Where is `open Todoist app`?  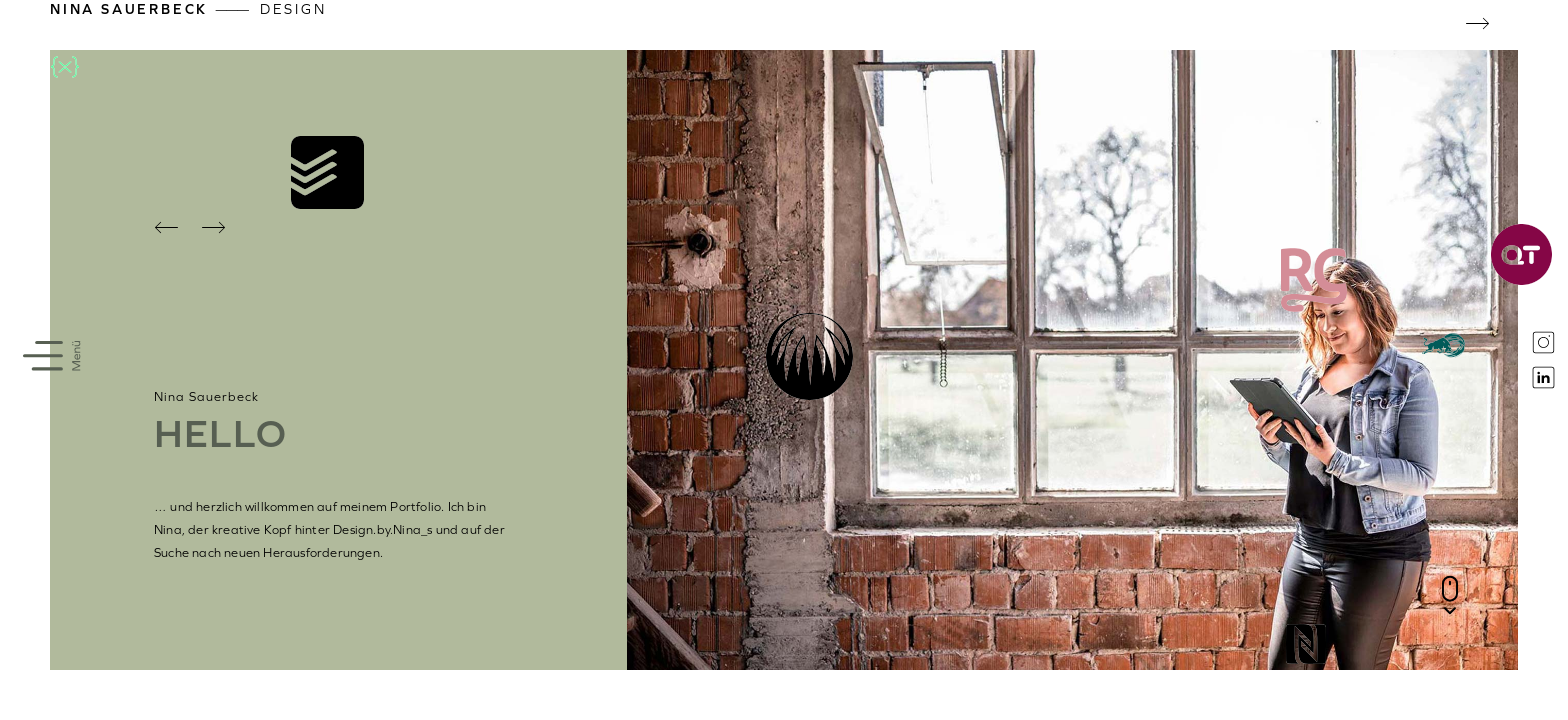 open Todoist app is located at coordinates (327, 172).